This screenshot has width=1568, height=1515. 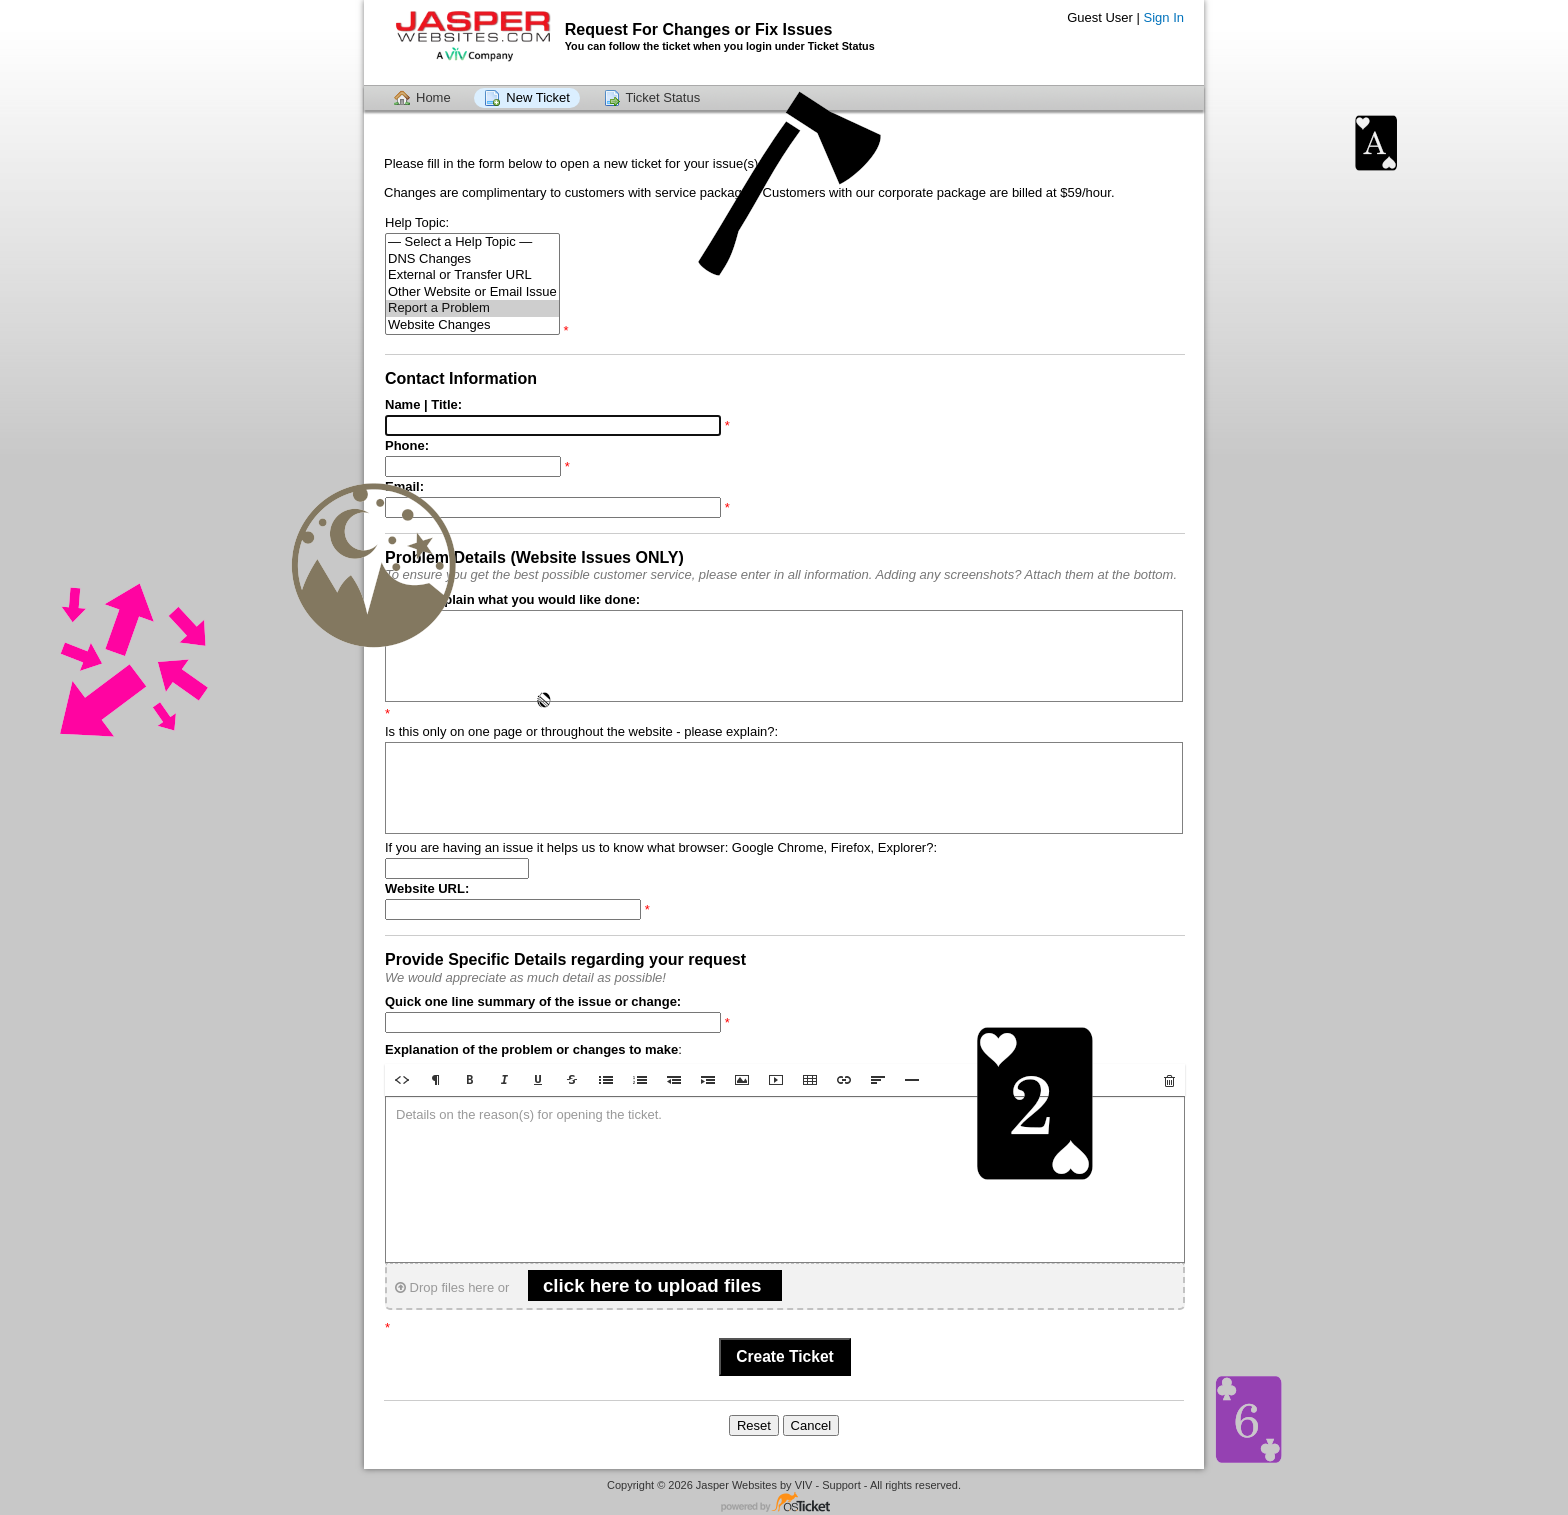 I want to click on play a card game or solitaire, so click(x=1376, y=143).